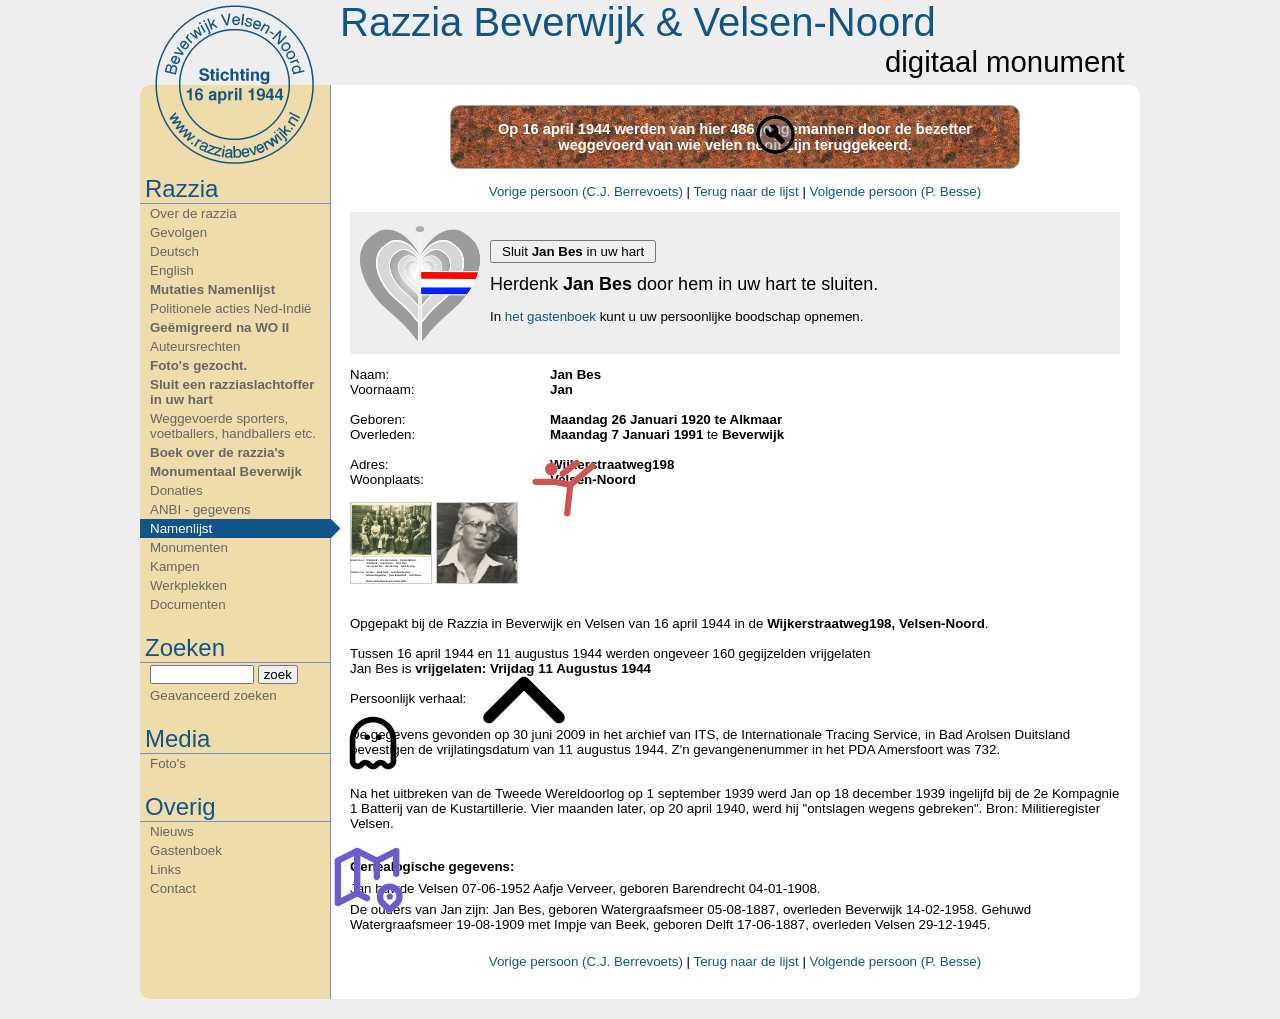 The height and width of the screenshot is (1019, 1280). I want to click on collapse an expanded section, so click(524, 700).